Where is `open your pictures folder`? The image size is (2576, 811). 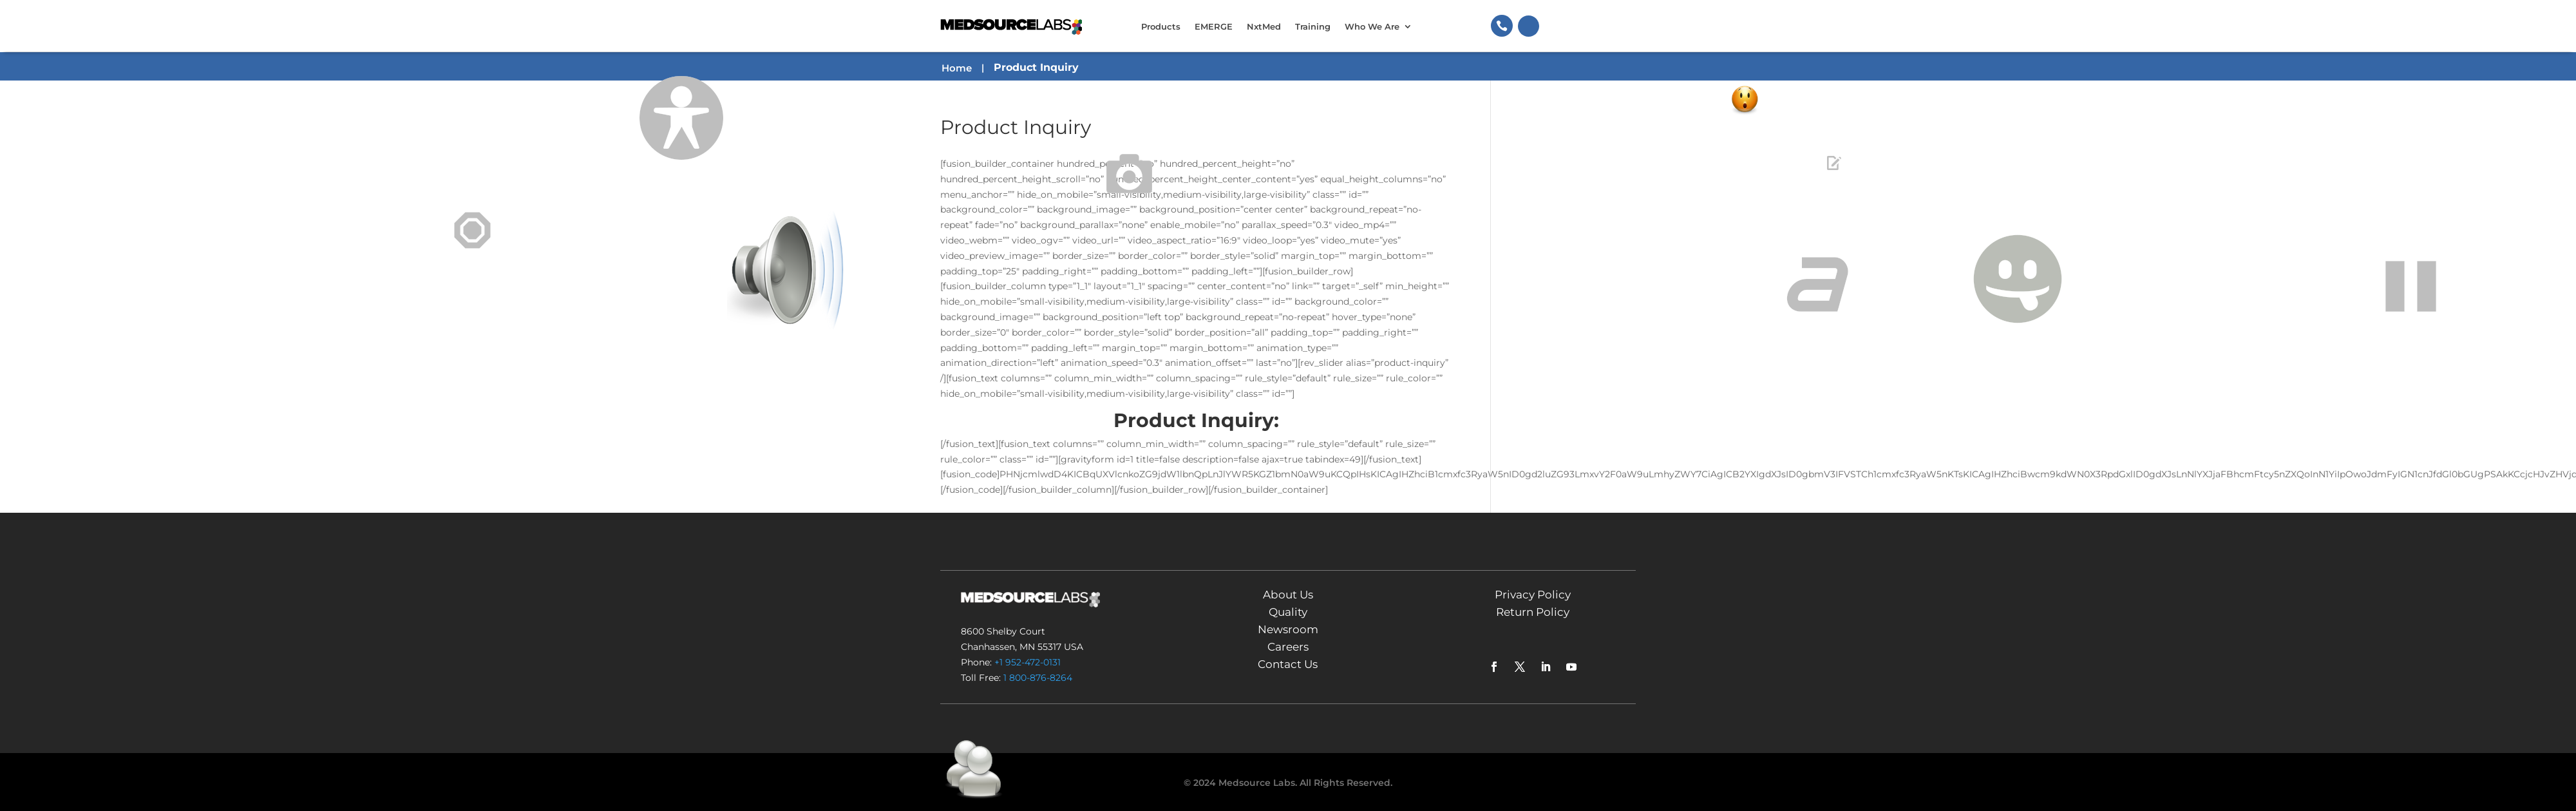 open your pictures folder is located at coordinates (1129, 173).